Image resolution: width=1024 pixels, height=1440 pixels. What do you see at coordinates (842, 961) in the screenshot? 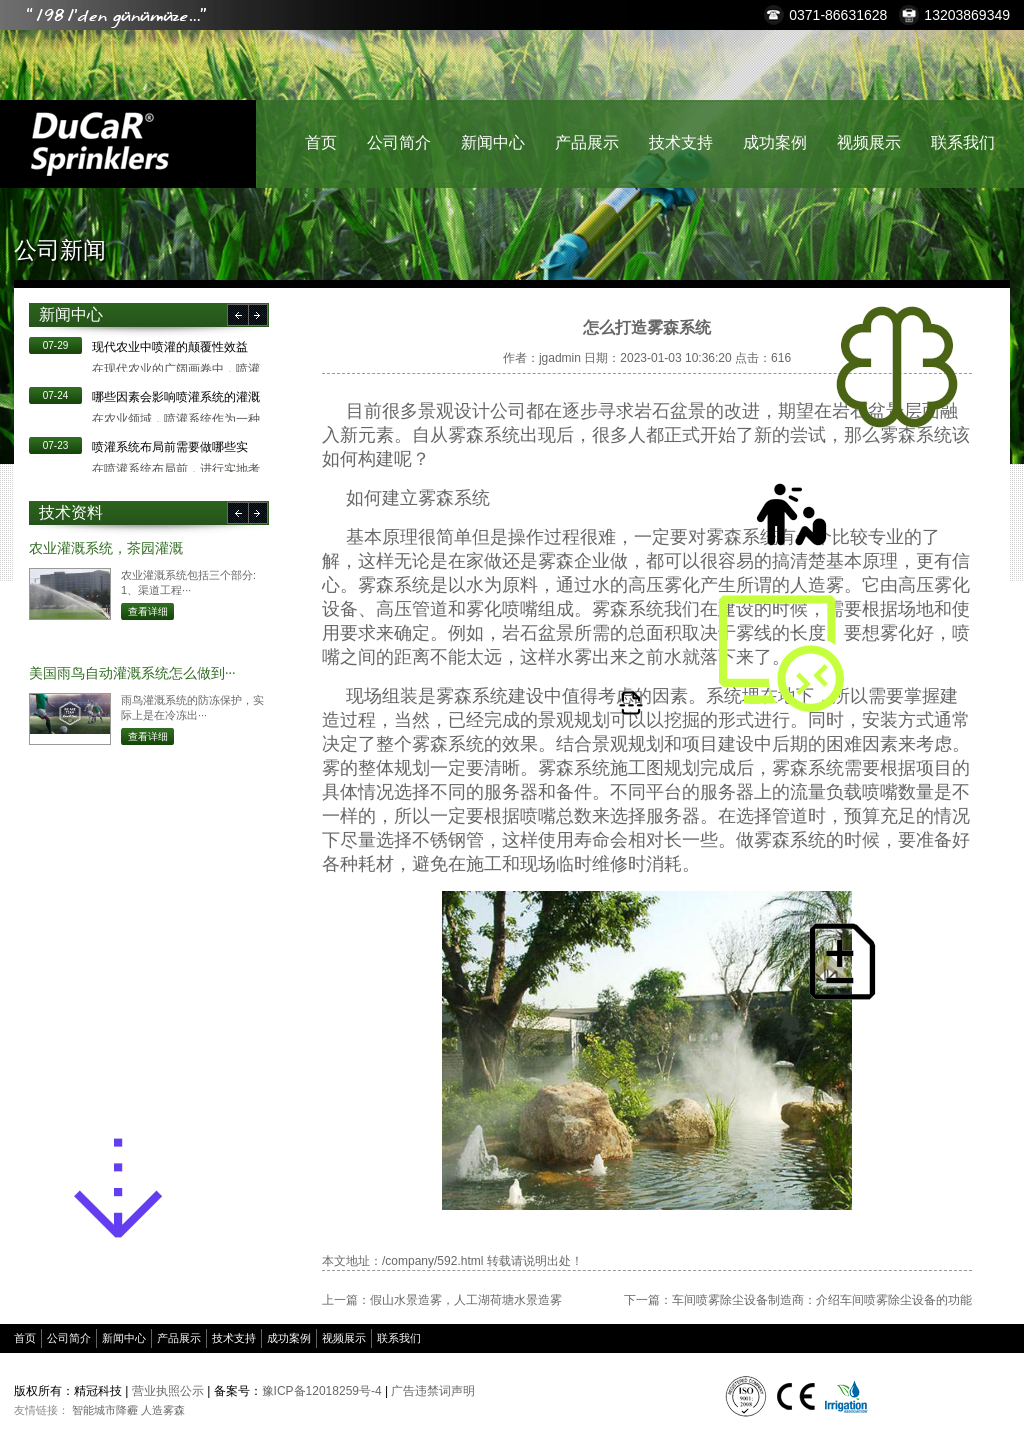
I see `request changes on a code review` at bounding box center [842, 961].